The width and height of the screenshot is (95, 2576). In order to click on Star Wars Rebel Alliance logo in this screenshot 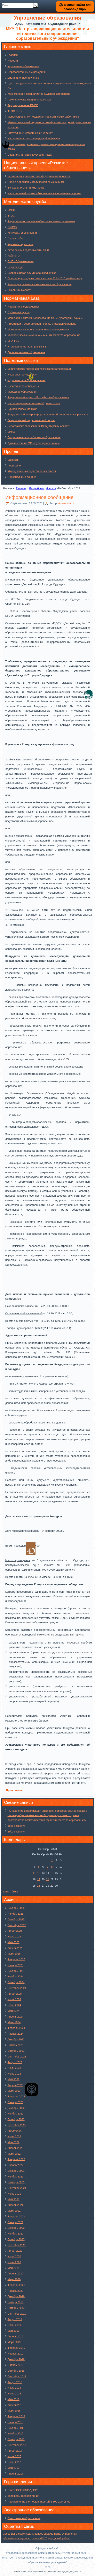, I will do `click(6, 145)`.